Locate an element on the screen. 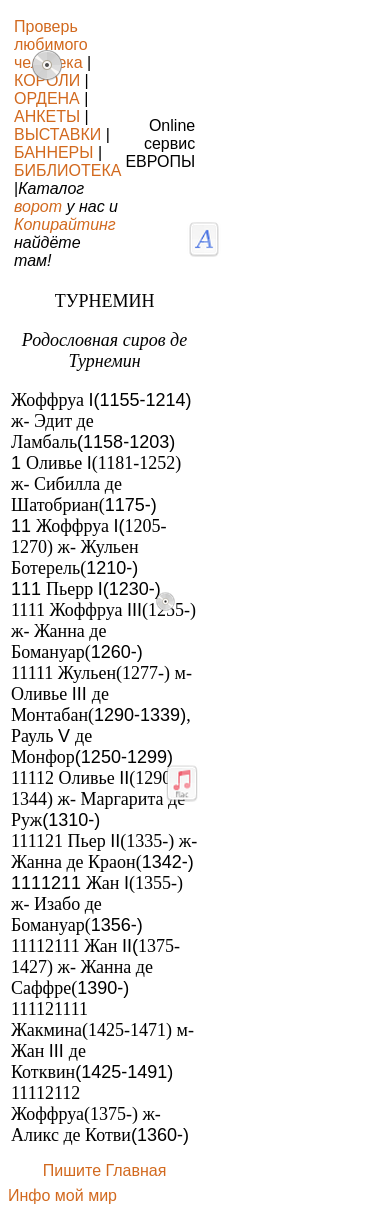 This screenshot has height=1213, width=375. indicates a DVD-RW drive or rewritable disc device is located at coordinates (47, 65).